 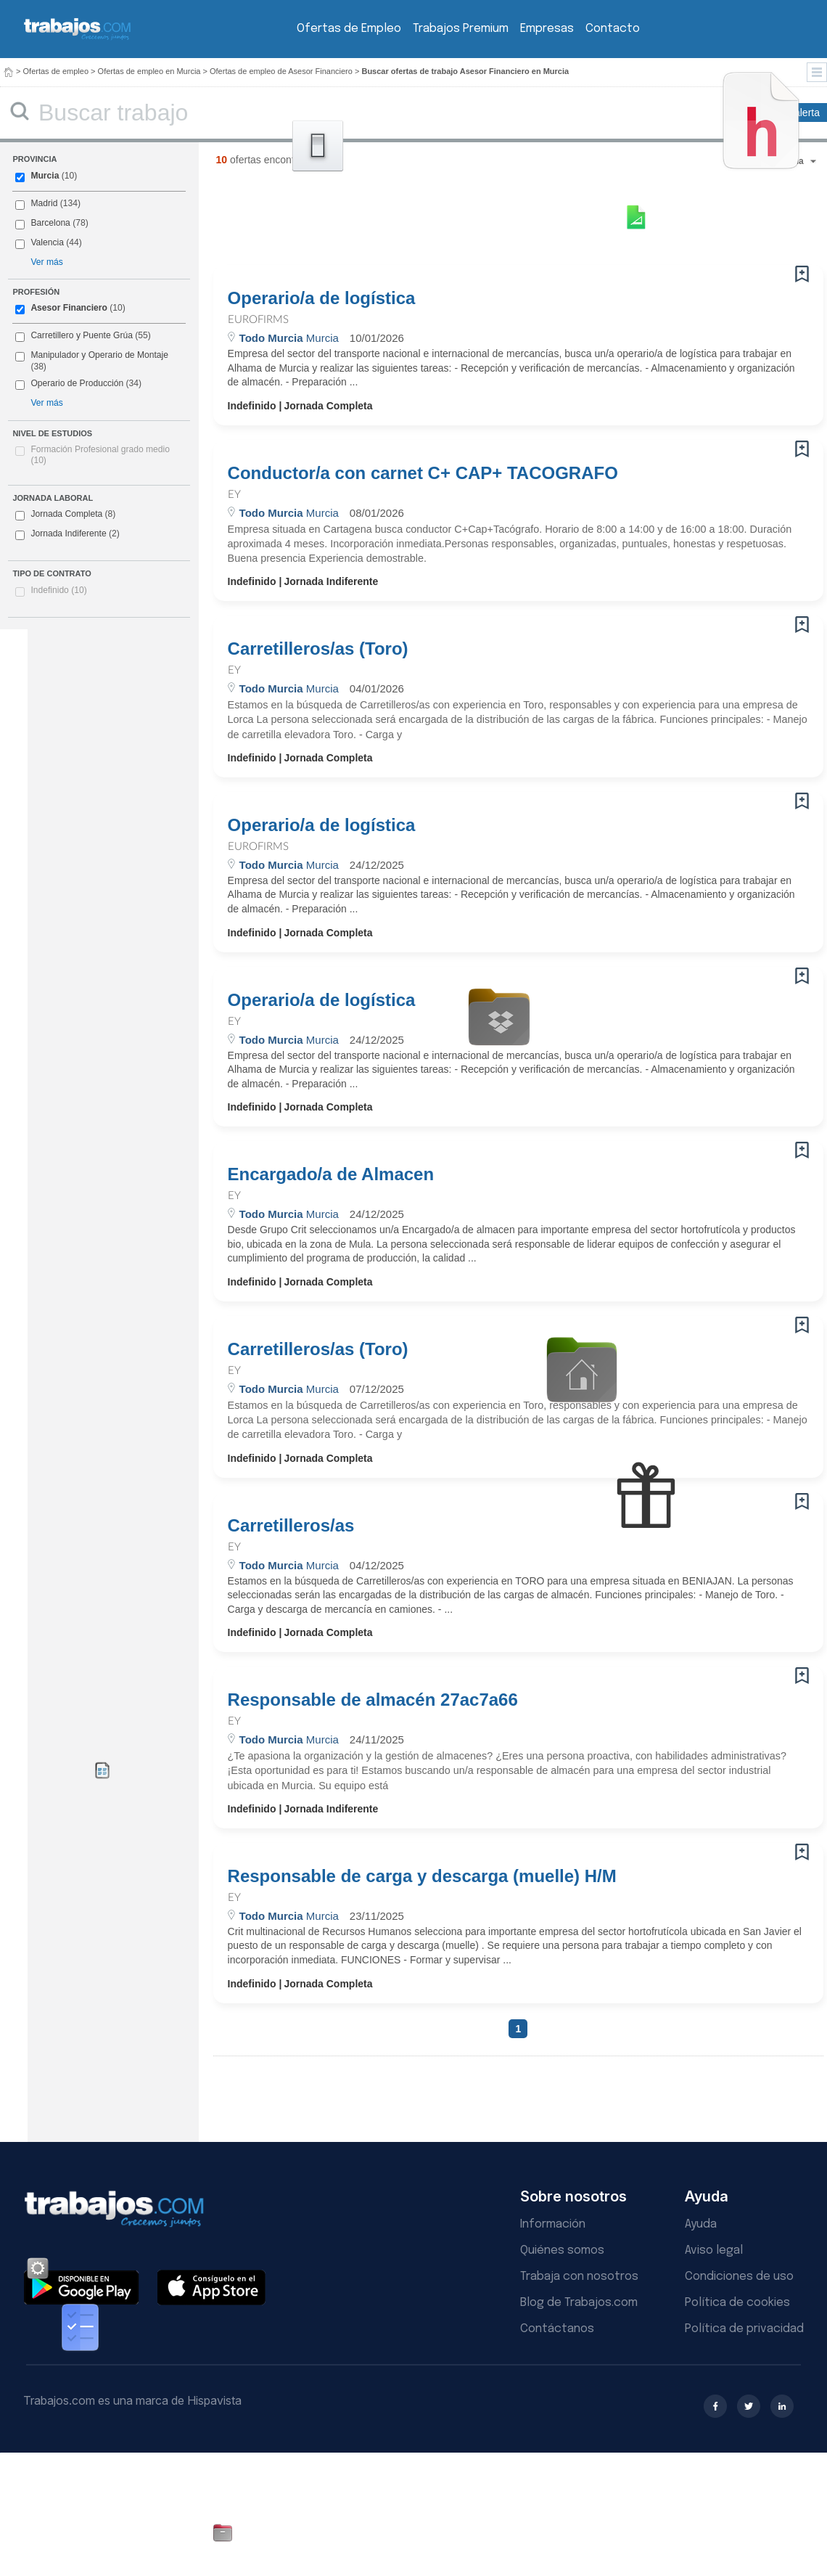 I want to click on view birthday events in calendar, so click(x=646, y=1495).